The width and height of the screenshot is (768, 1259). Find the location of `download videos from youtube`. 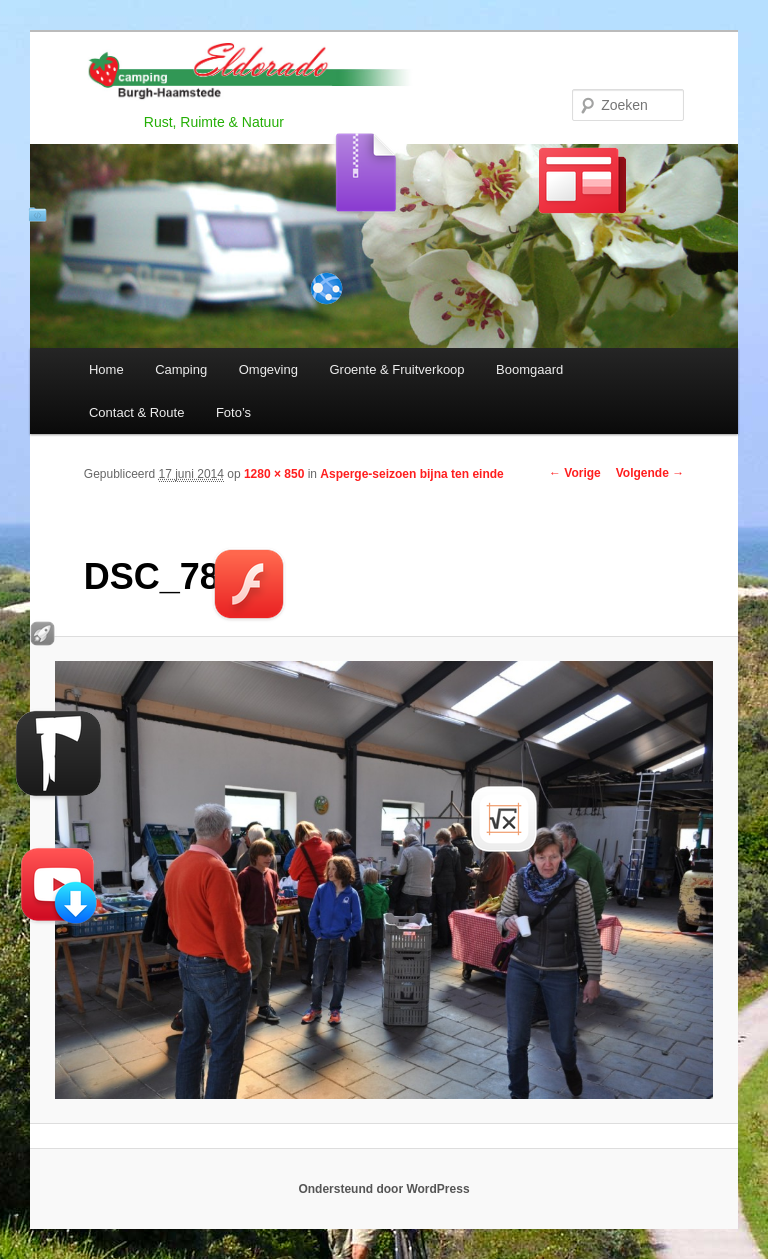

download videos from youtube is located at coordinates (57, 884).